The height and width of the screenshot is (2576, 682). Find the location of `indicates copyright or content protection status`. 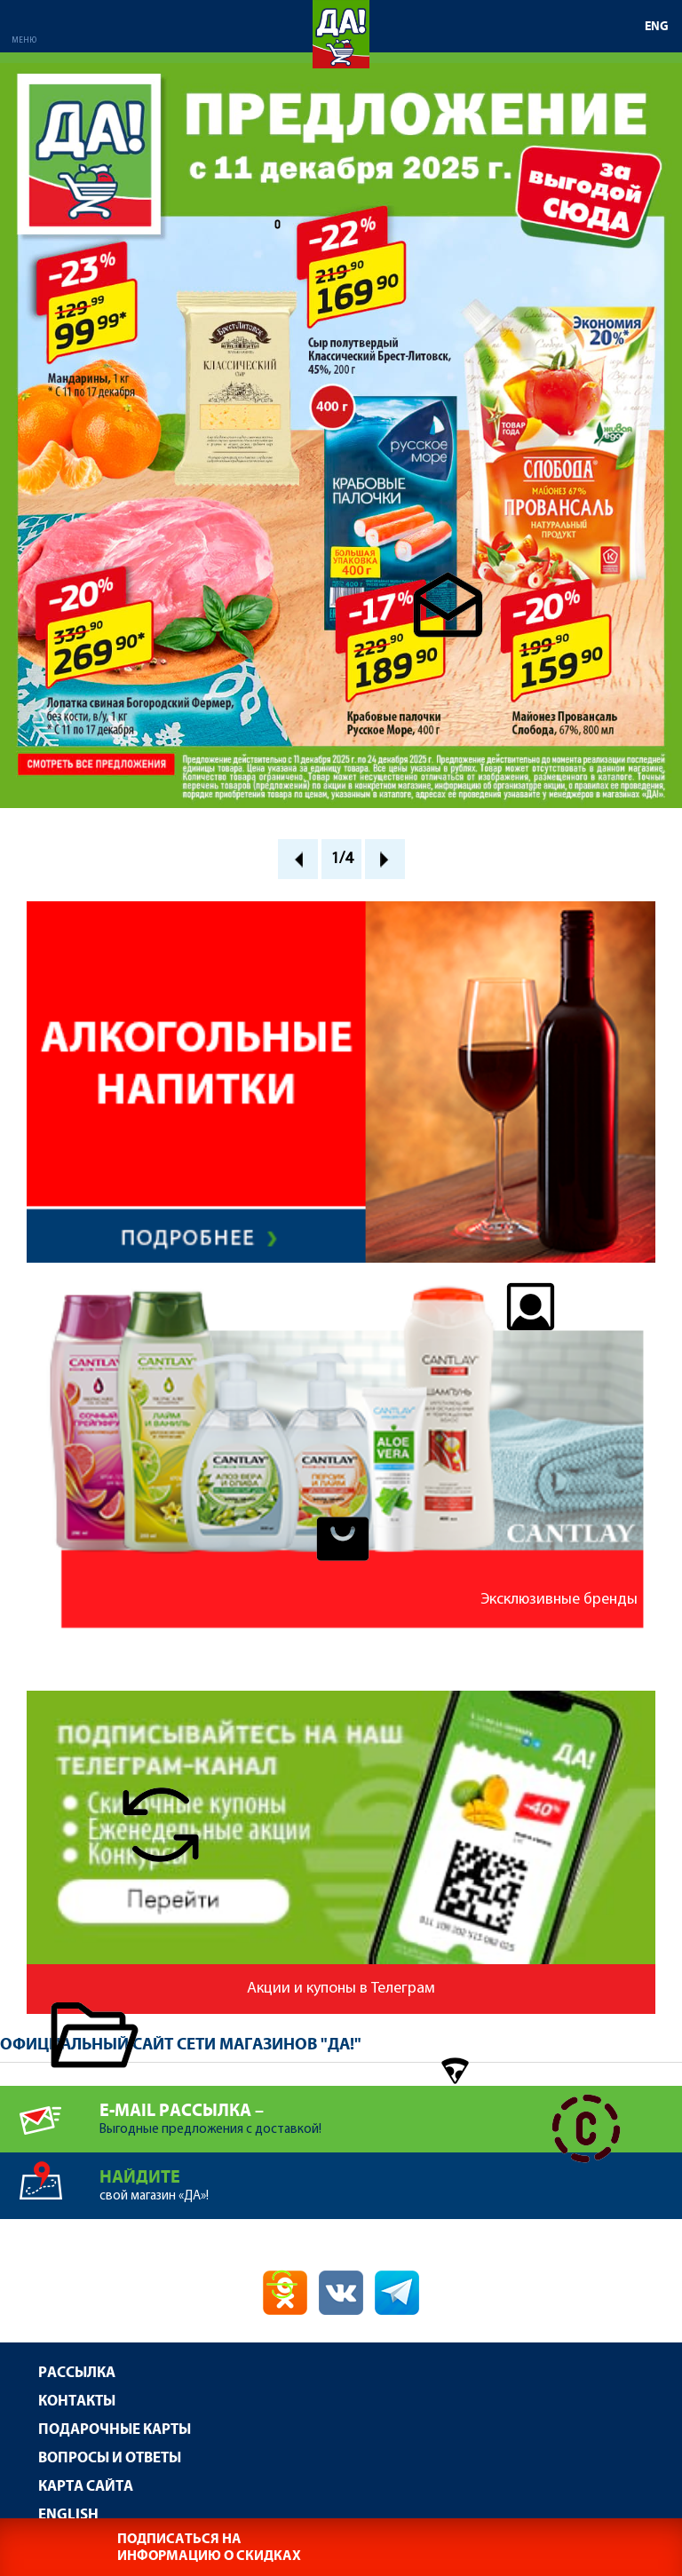

indicates copyright or content protection status is located at coordinates (586, 2128).